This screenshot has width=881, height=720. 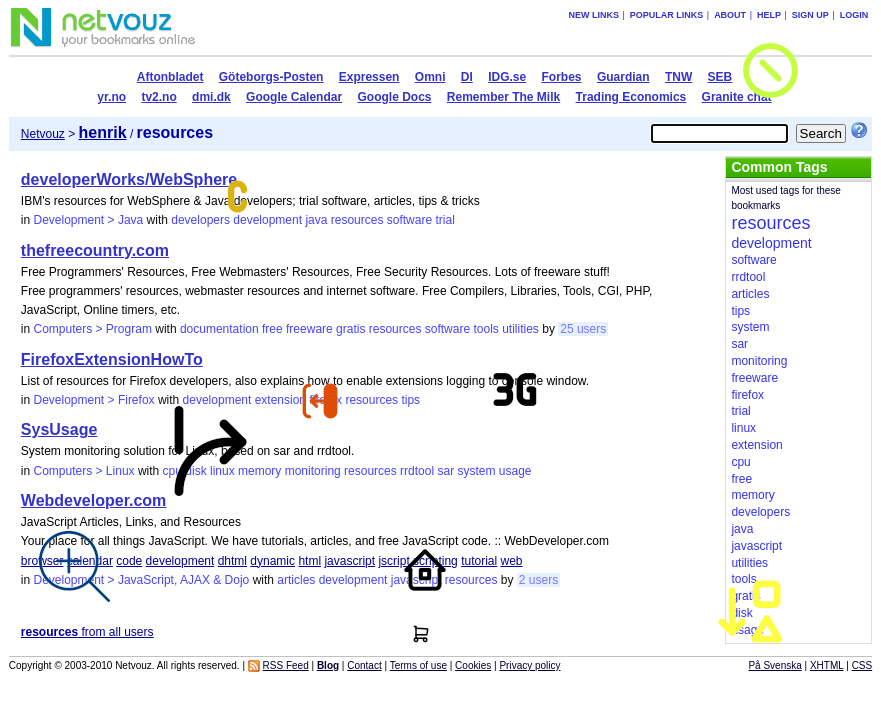 I want to click on view your shopping cart, so click(x=421, y=634).